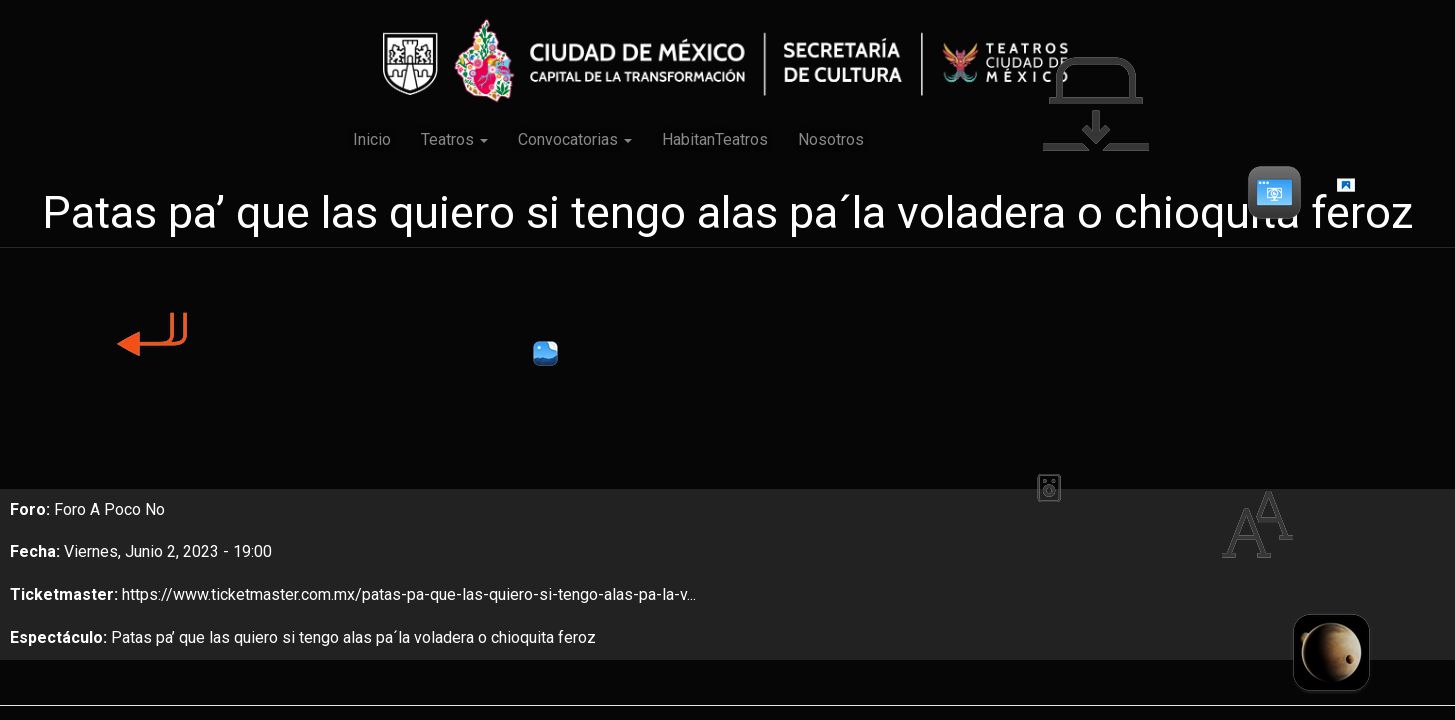  What do you see at coordinates (1096, 104) in the screenshot?
I see `minimize window to dock` at bounding box center [1096, 104].